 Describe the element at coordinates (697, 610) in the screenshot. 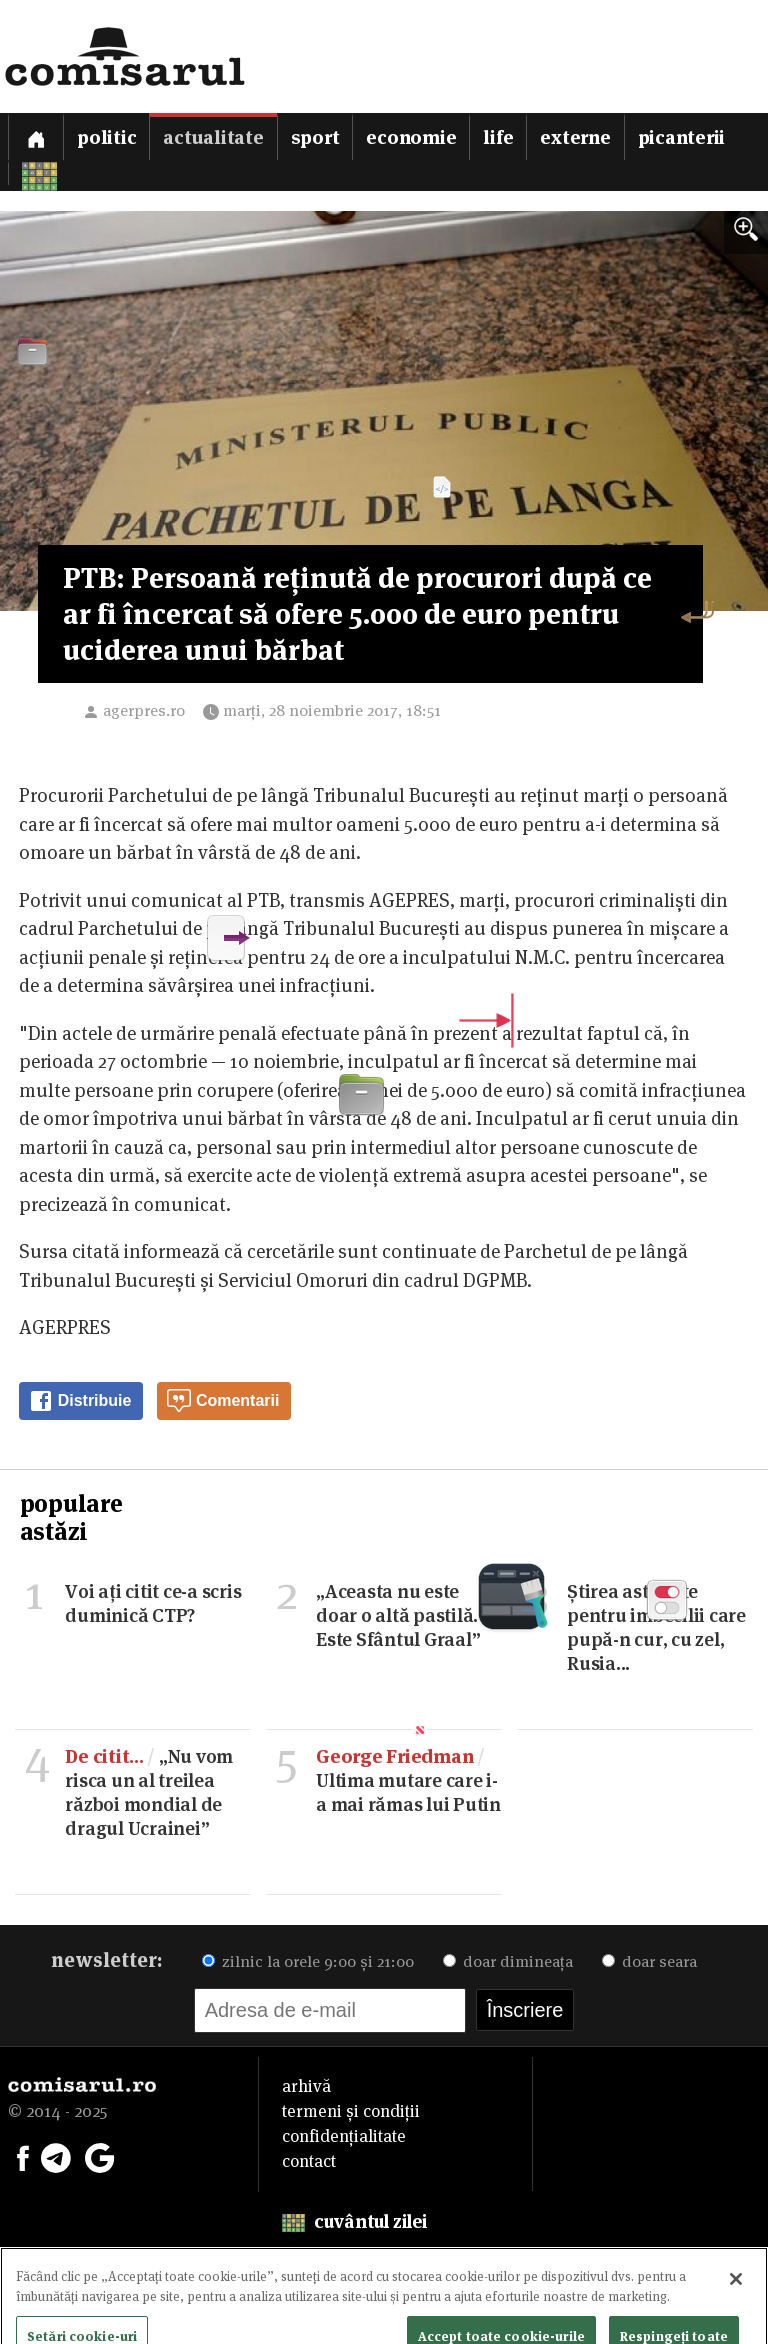

I see `reply to all recipients in an email thread` at that location.